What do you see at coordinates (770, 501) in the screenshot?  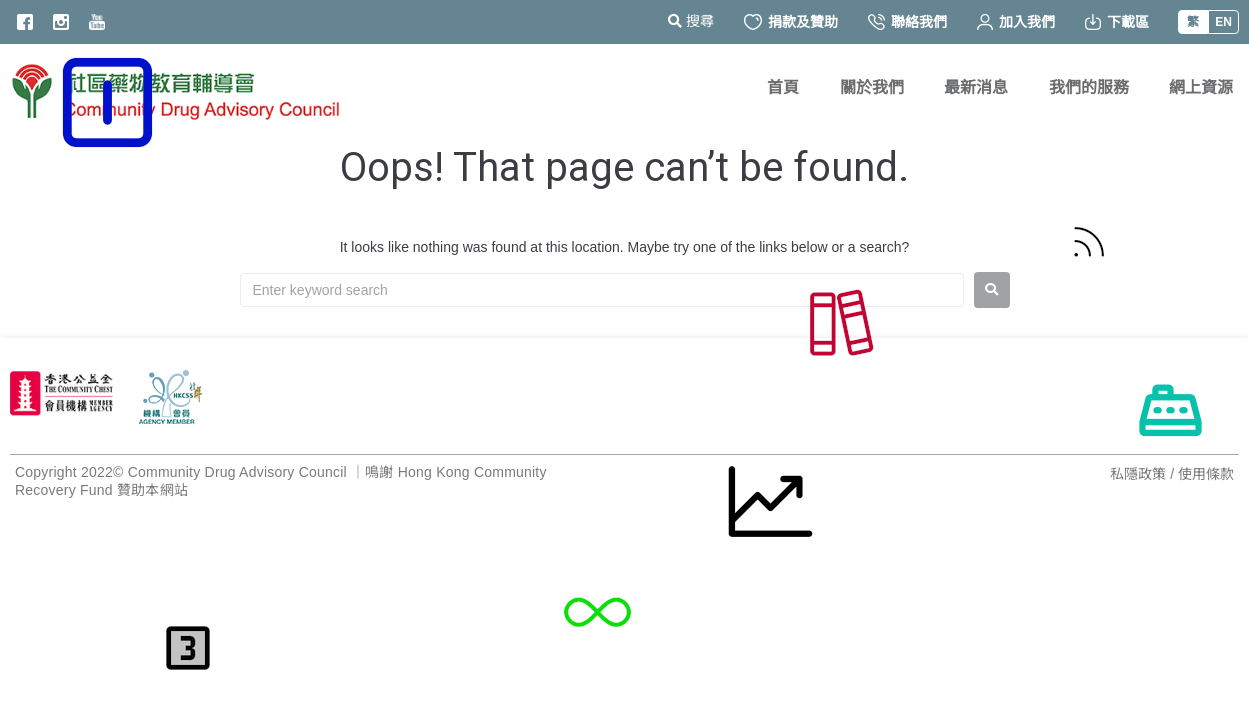 I see `view analytics or performance trends` at bounding box center [770, 501].